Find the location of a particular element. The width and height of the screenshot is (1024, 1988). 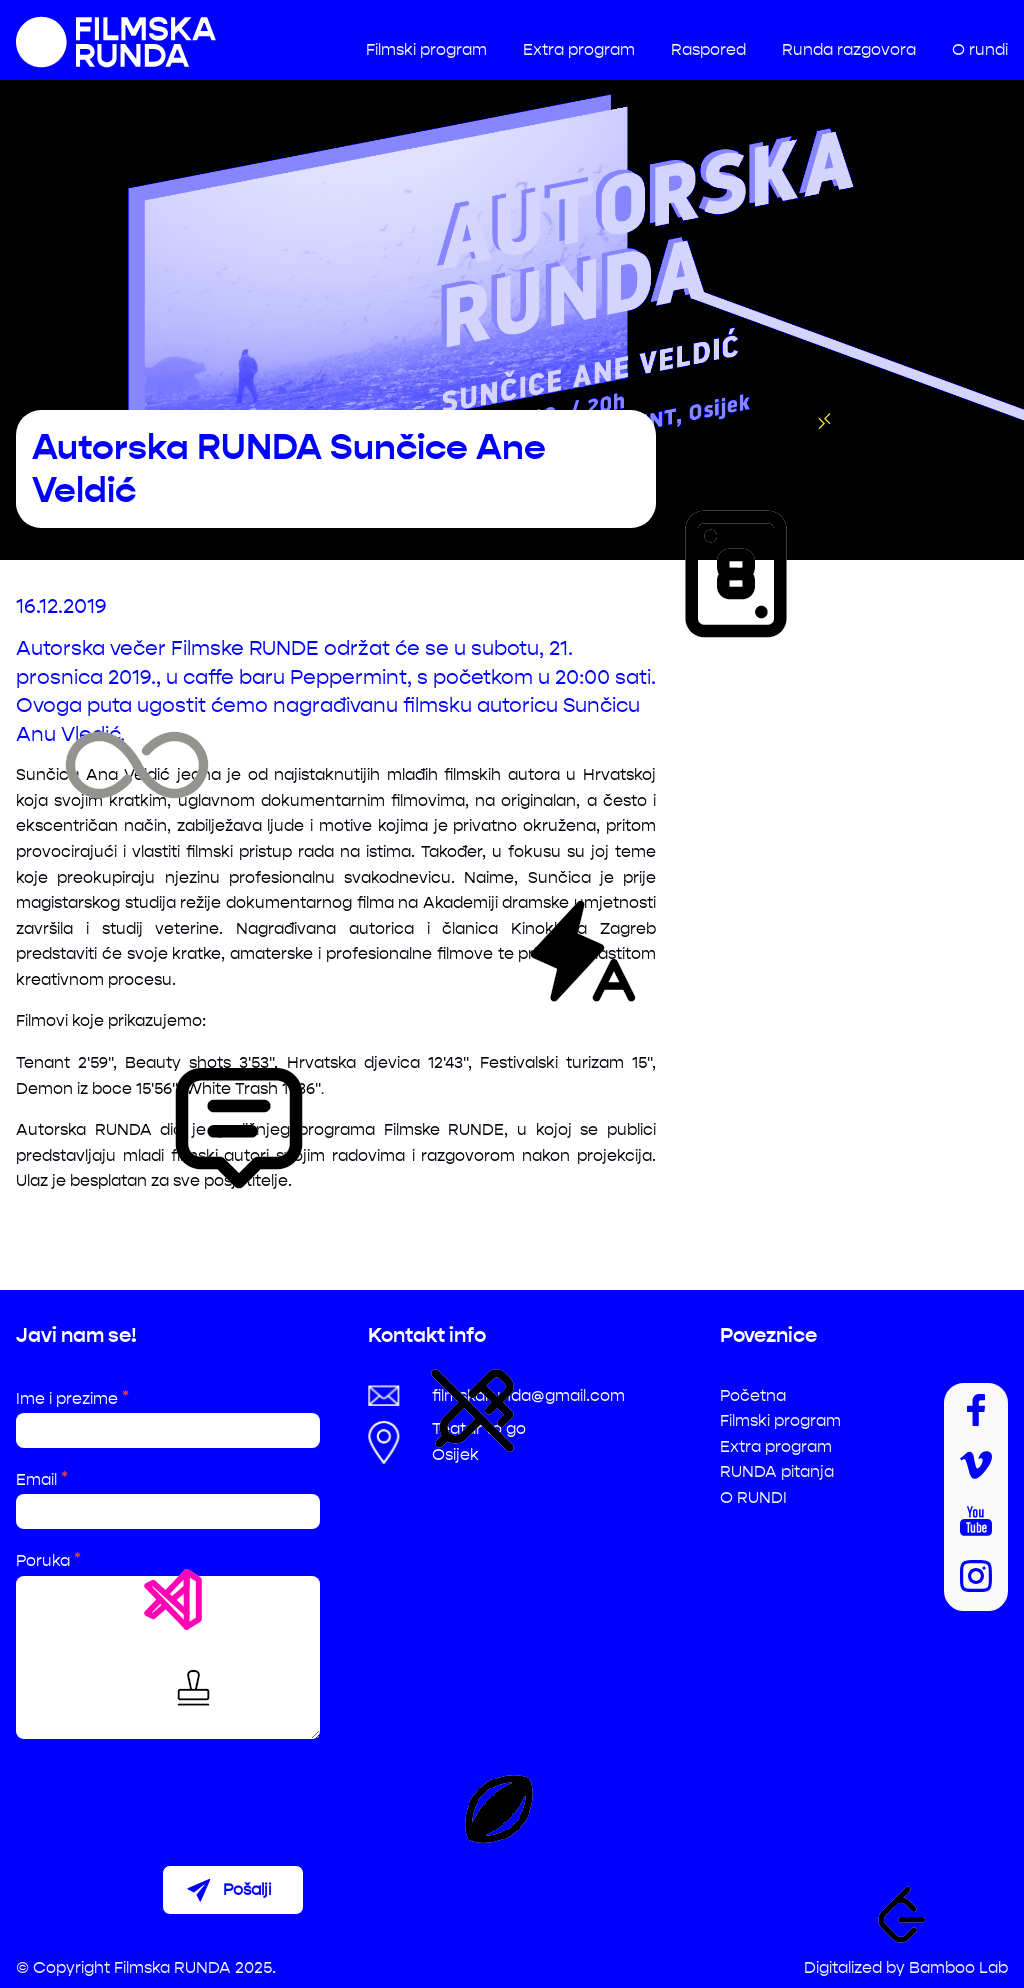

visit leetcode coding practice platform is located at coordinates (901, 1917).